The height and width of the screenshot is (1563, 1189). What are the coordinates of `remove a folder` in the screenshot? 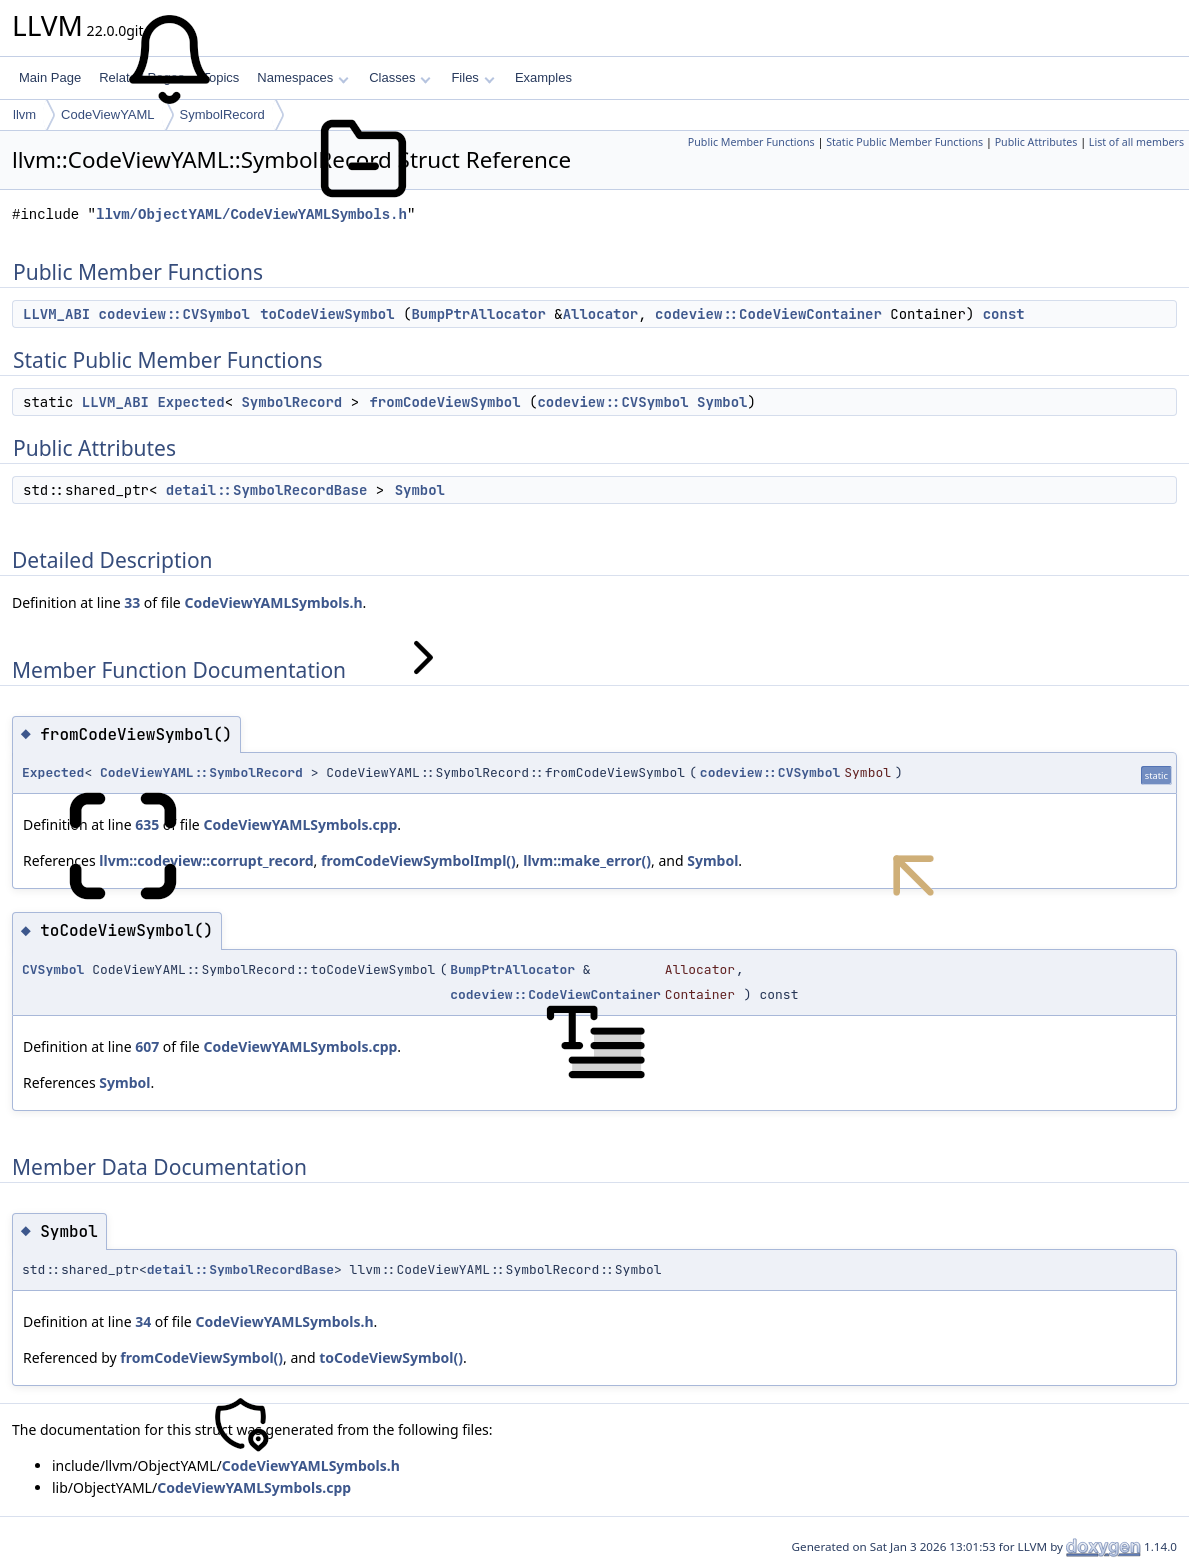 It's located at (363, 158).